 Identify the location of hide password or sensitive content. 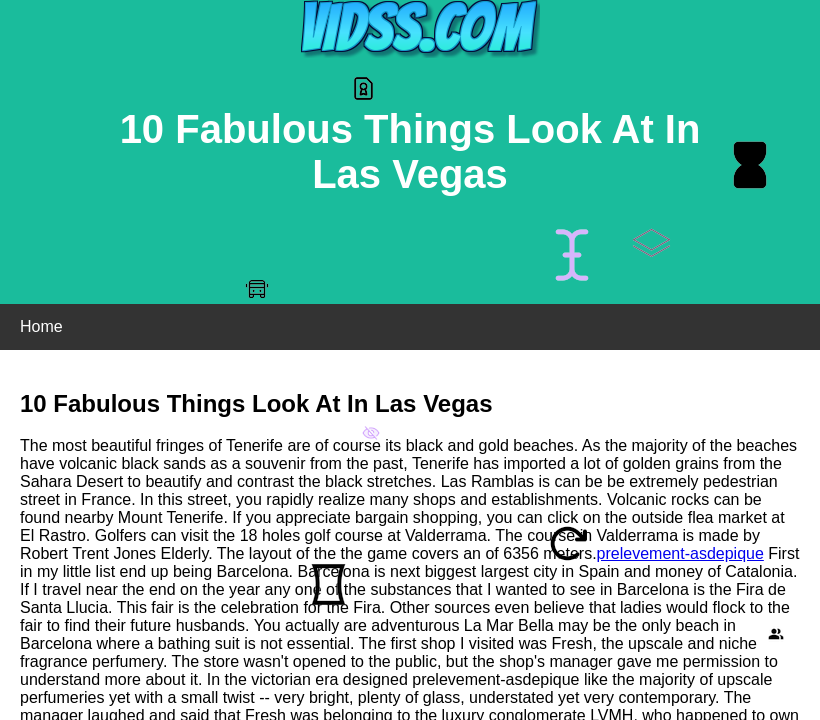
(371, 433).